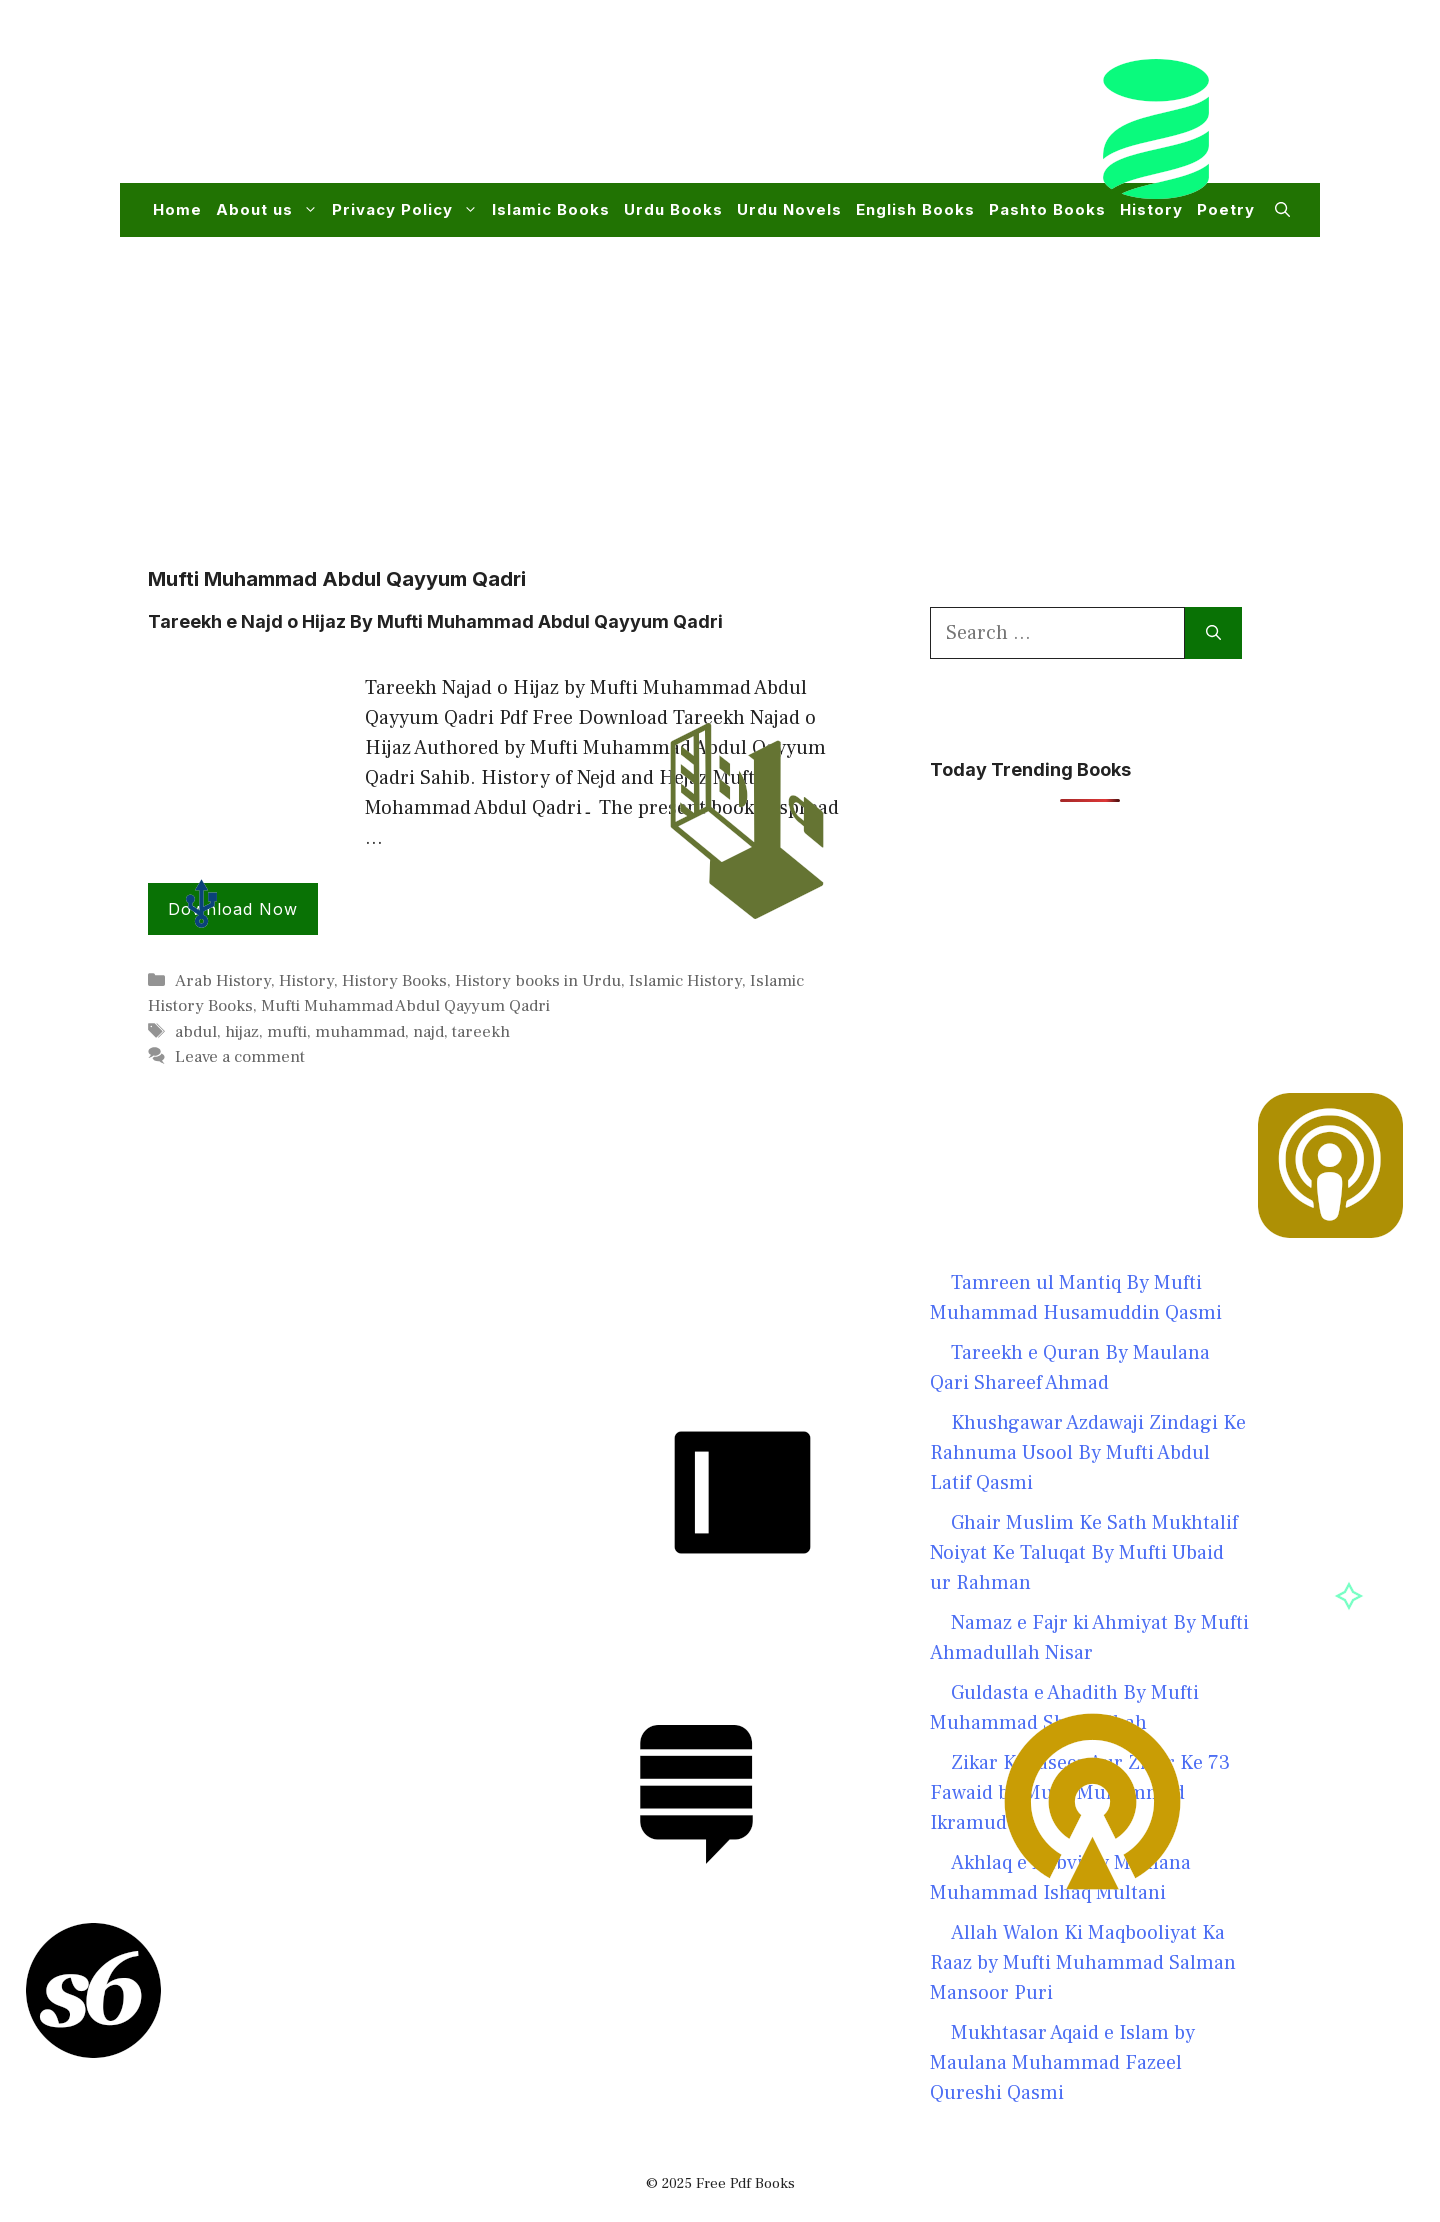  I want to click on visit Society6 website or app, so click(93, 1990).